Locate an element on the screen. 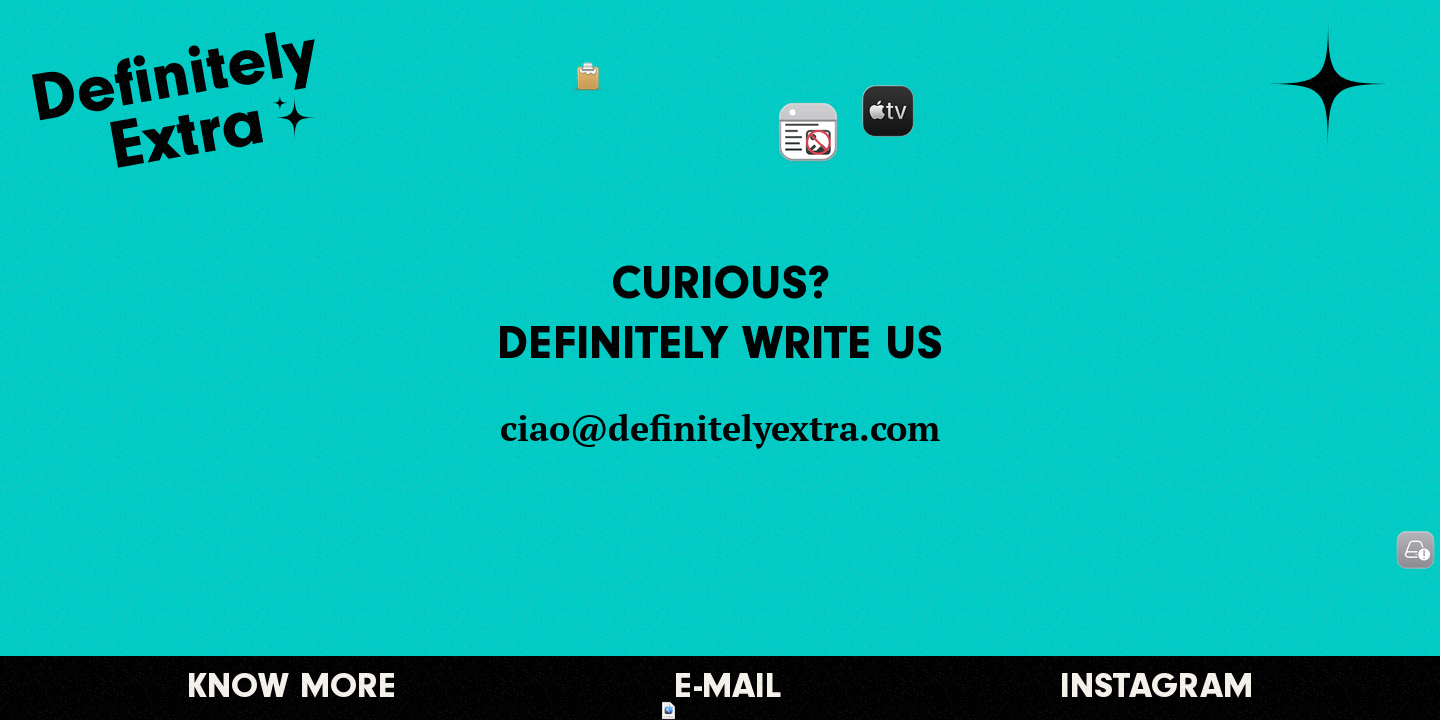 This screenshot has height=720, width=1440. open the Apple TV app is located at coordinates (888, 111).